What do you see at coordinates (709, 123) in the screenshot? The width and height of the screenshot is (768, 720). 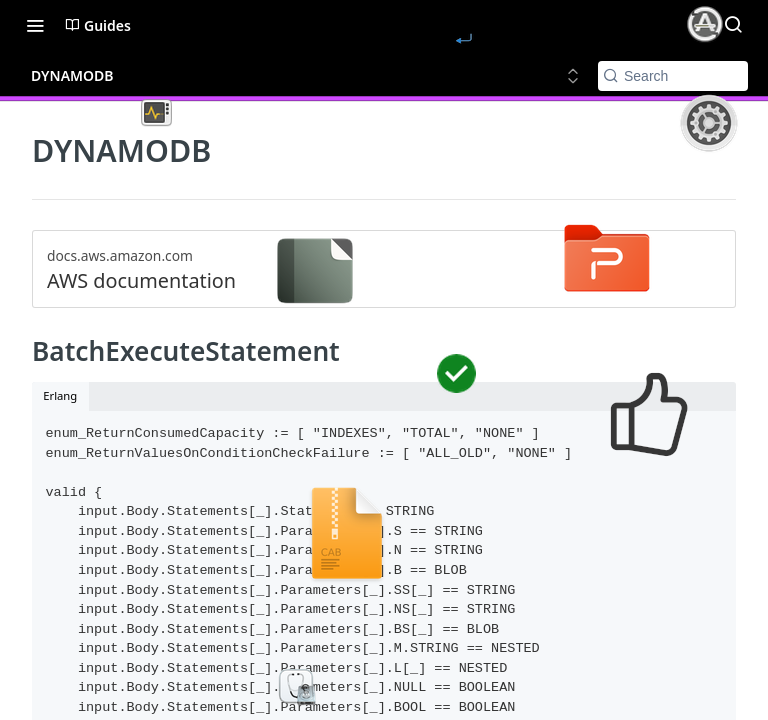 I see `open system preferences` at bounding box center [709, 123].